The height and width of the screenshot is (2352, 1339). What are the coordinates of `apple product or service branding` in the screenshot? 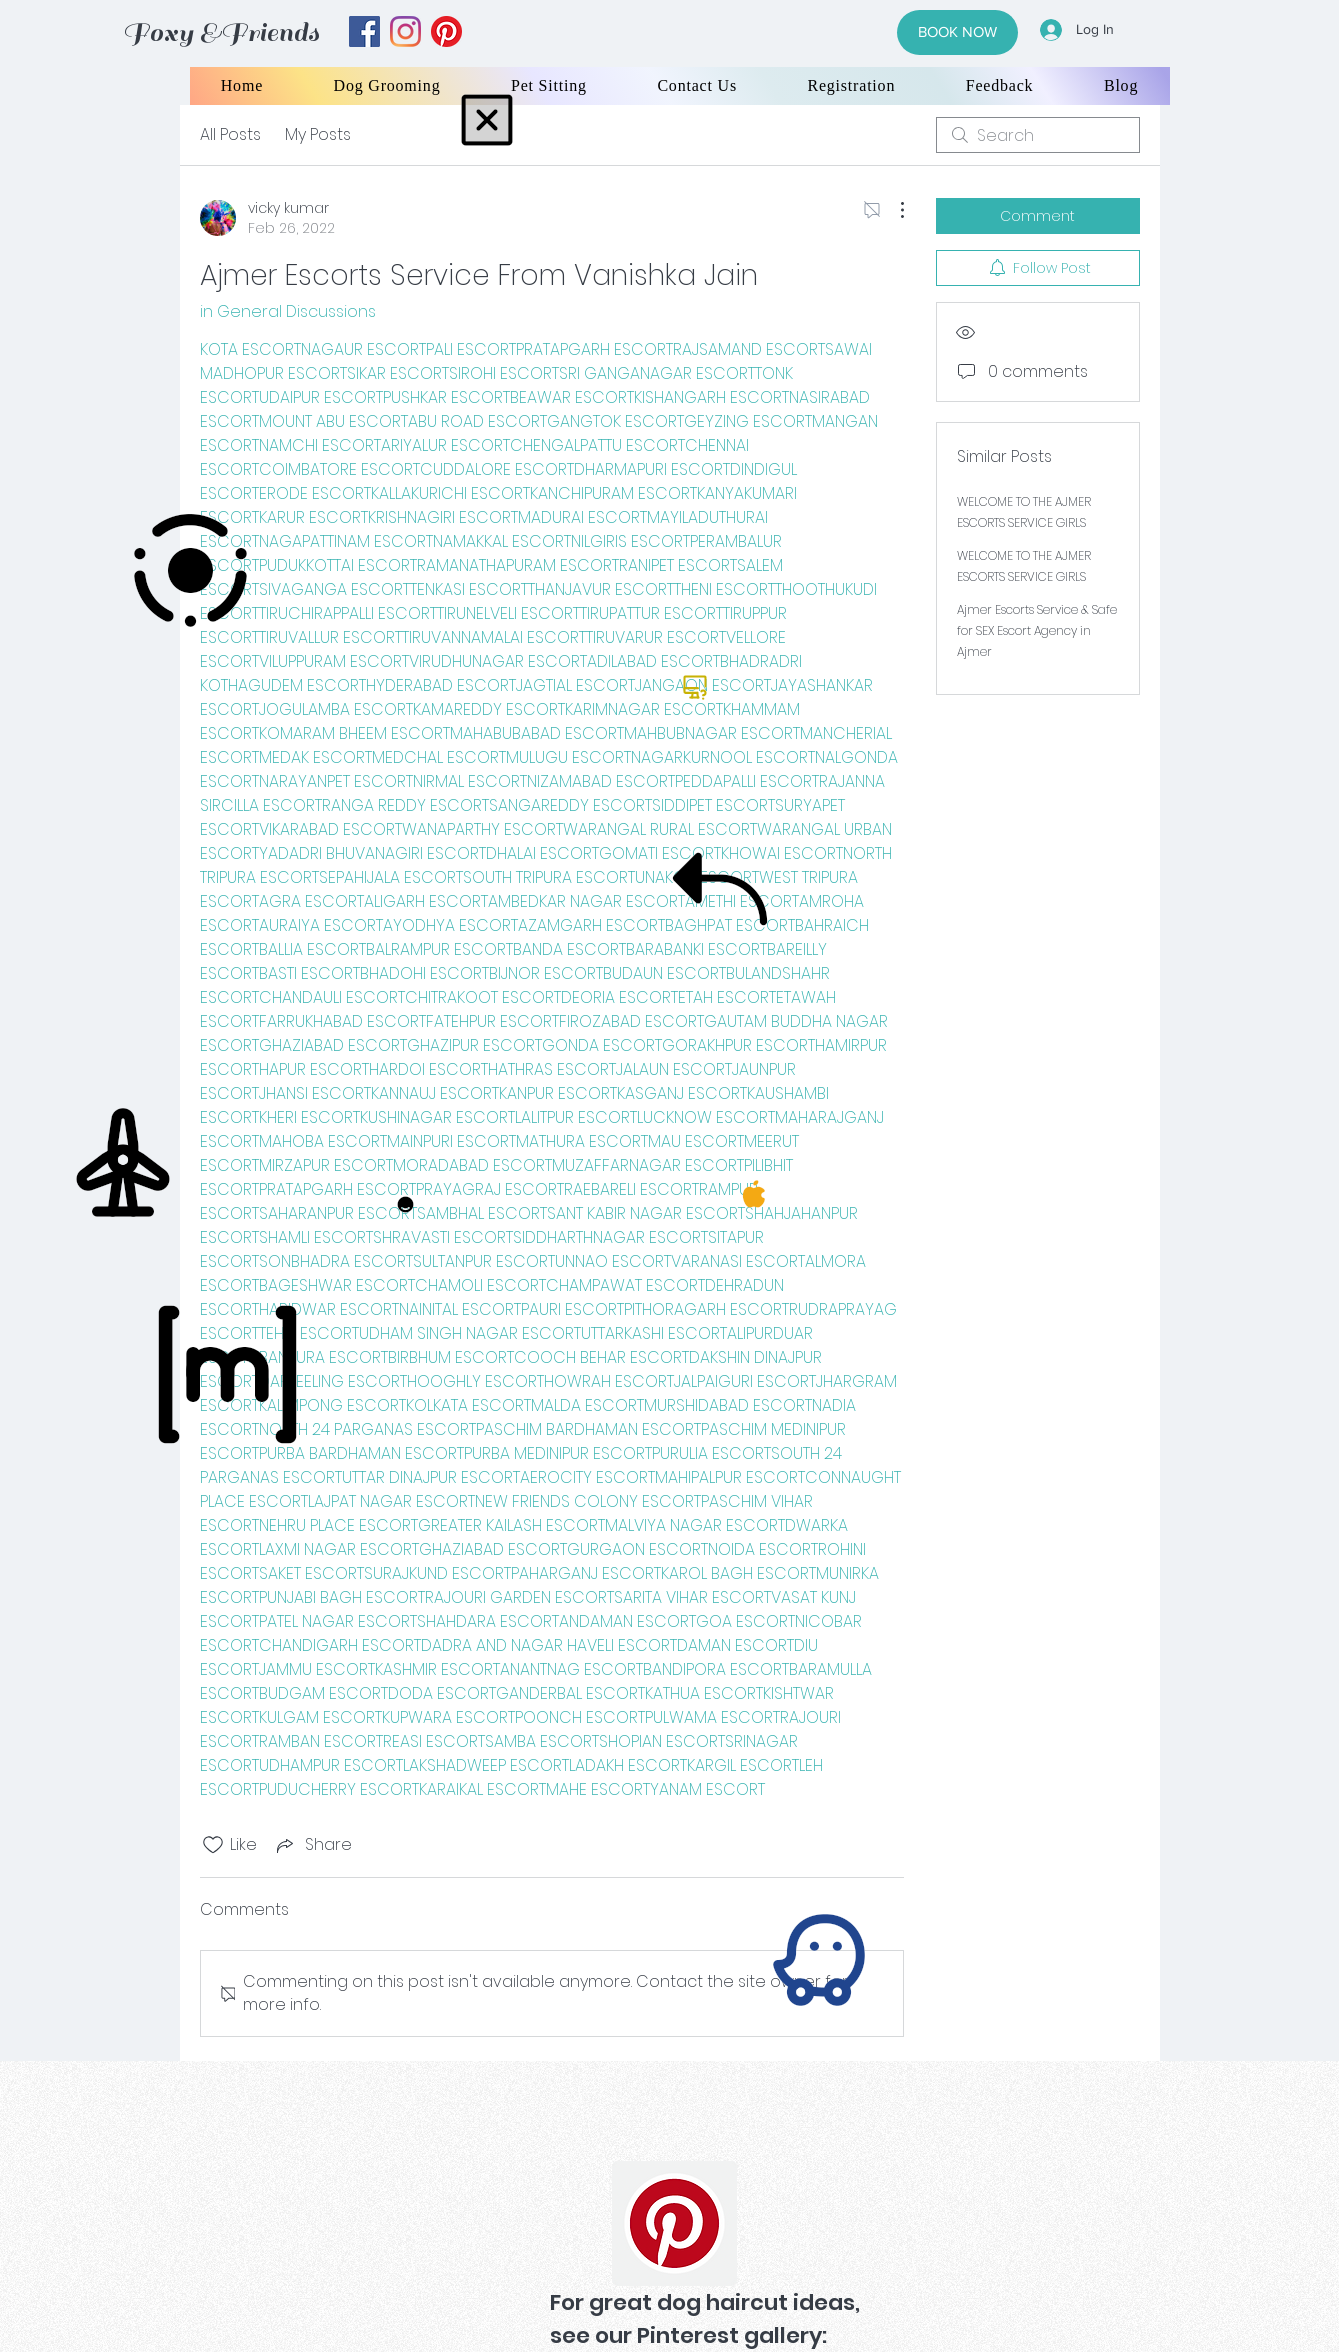 It's located at (754, 1194).